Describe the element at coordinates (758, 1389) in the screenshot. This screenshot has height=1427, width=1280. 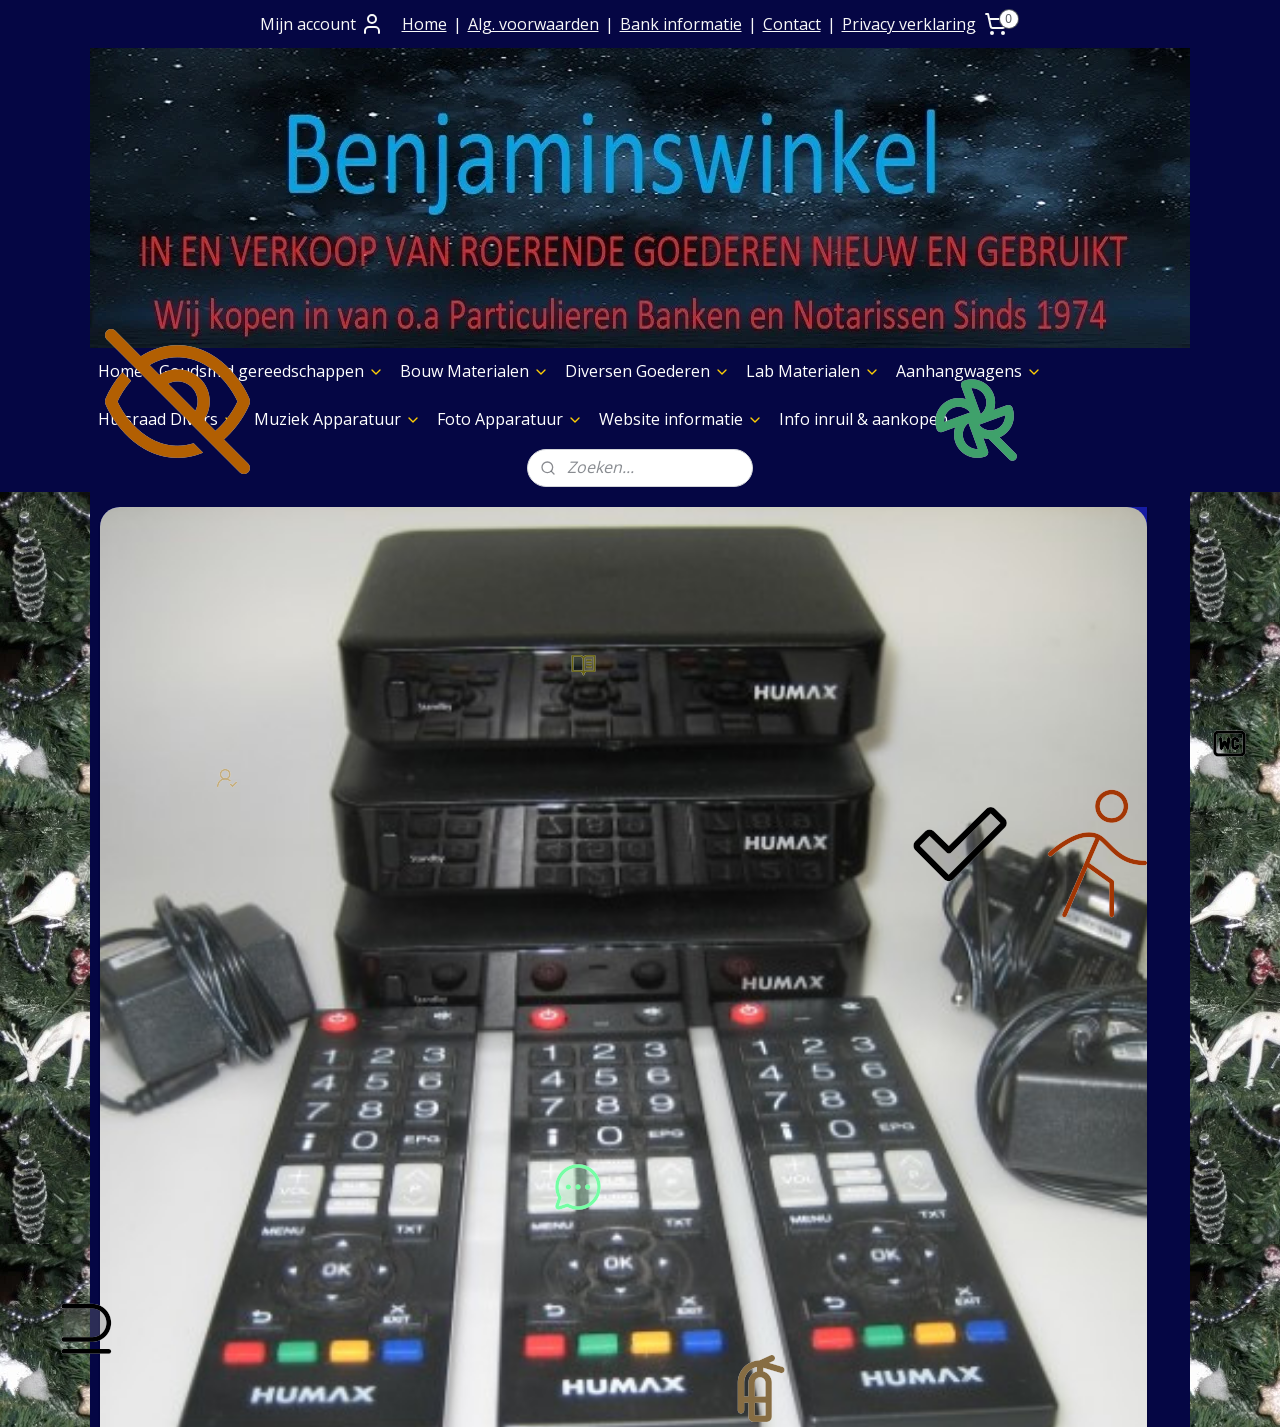
I see `fire safety equipment indicator` at that location.